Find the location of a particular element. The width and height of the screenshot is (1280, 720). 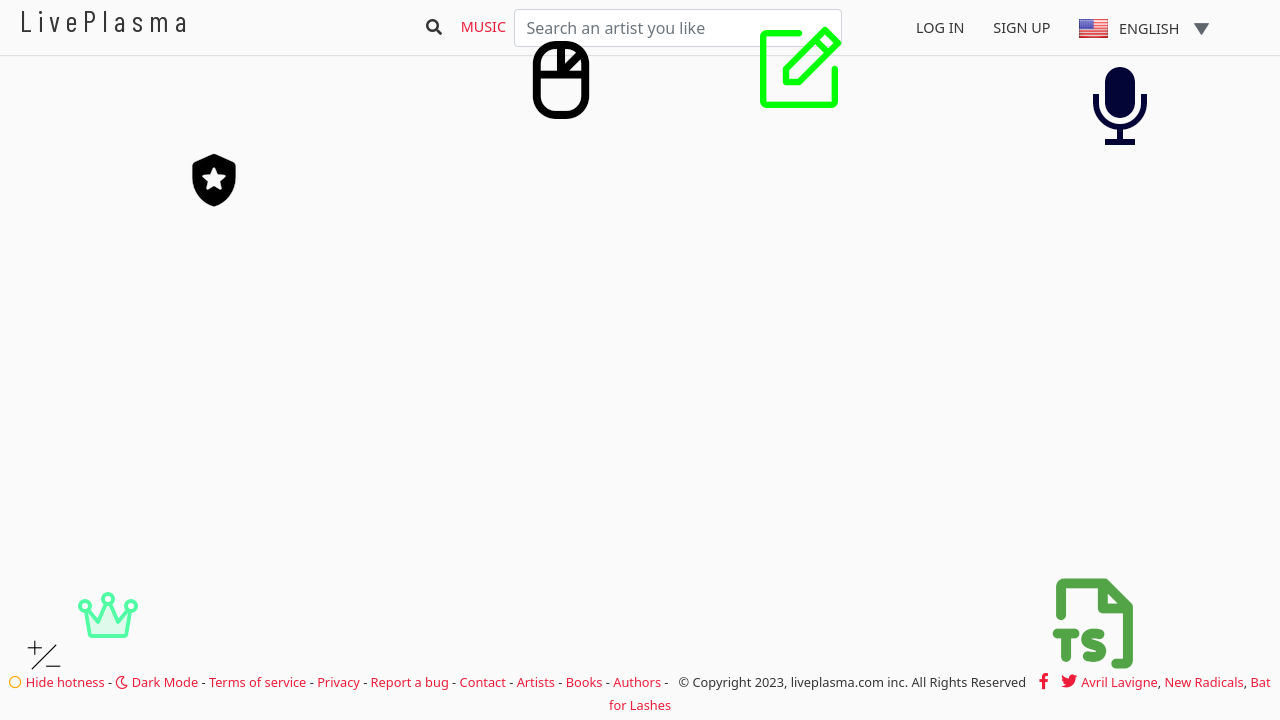

right-click action or context menu trigger is located at coordinates (561, 80).